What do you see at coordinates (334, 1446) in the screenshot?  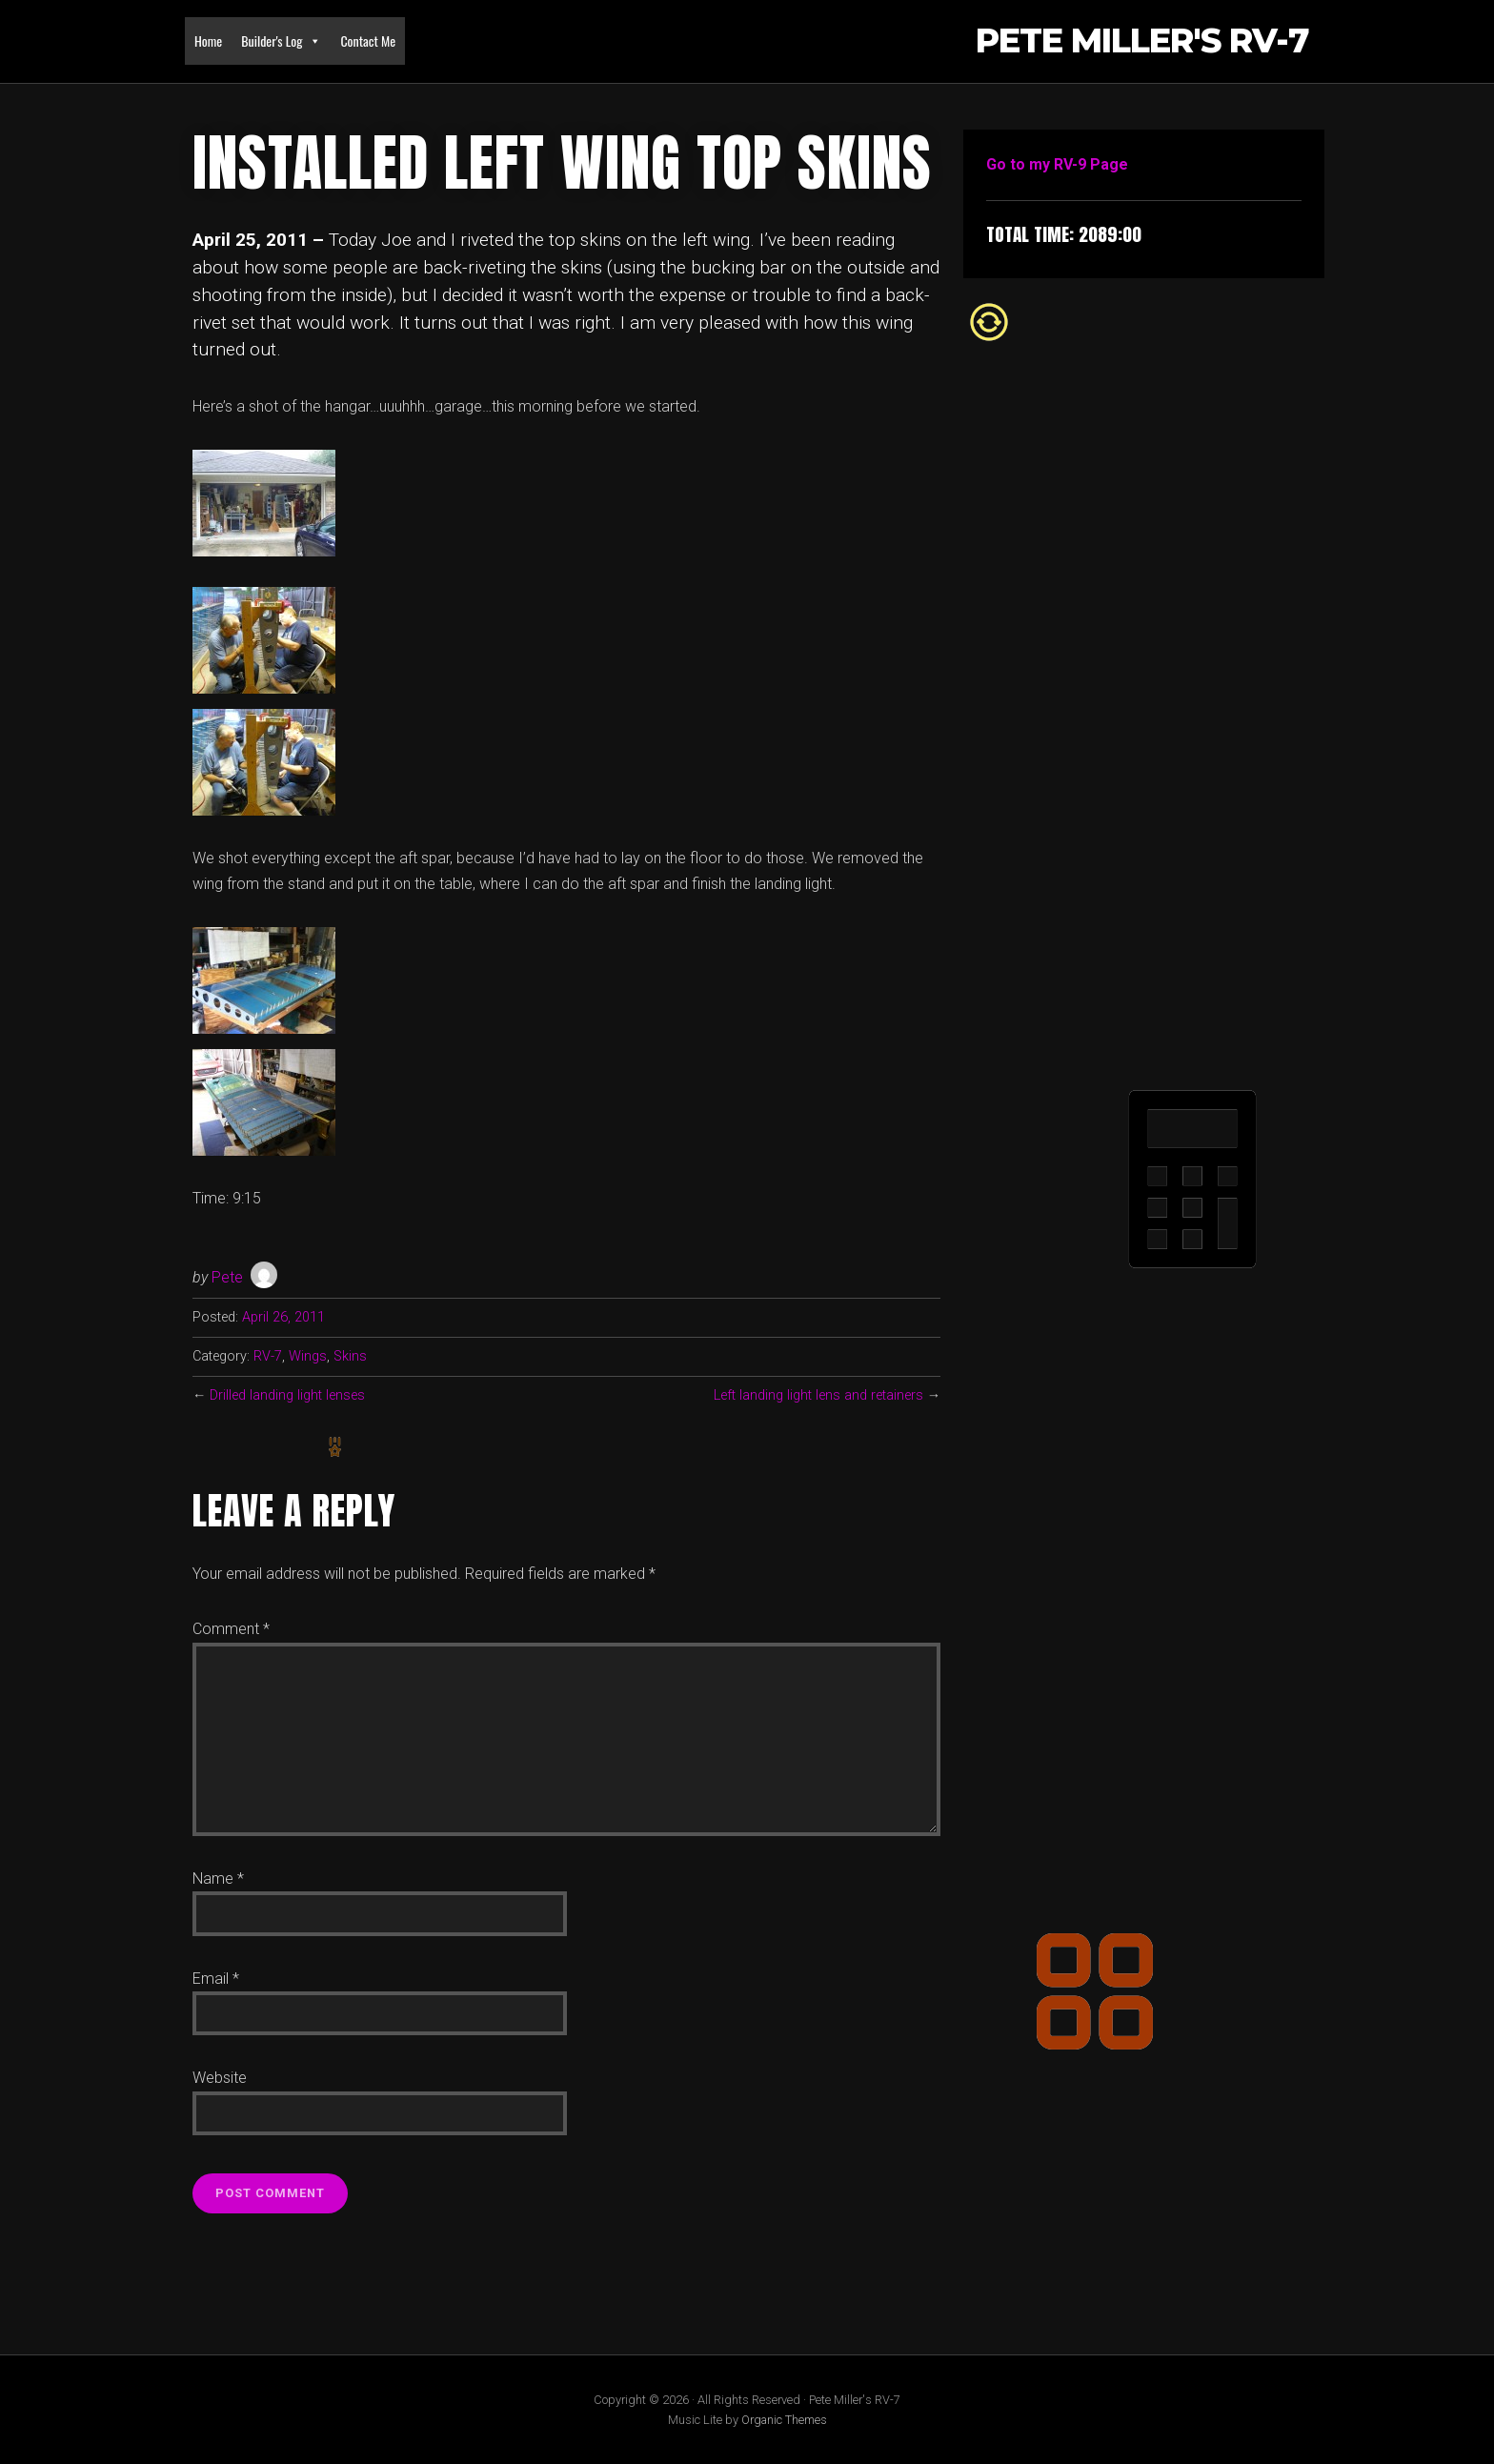 I see `view achievements or awards` at bounding box center [334, 1446].